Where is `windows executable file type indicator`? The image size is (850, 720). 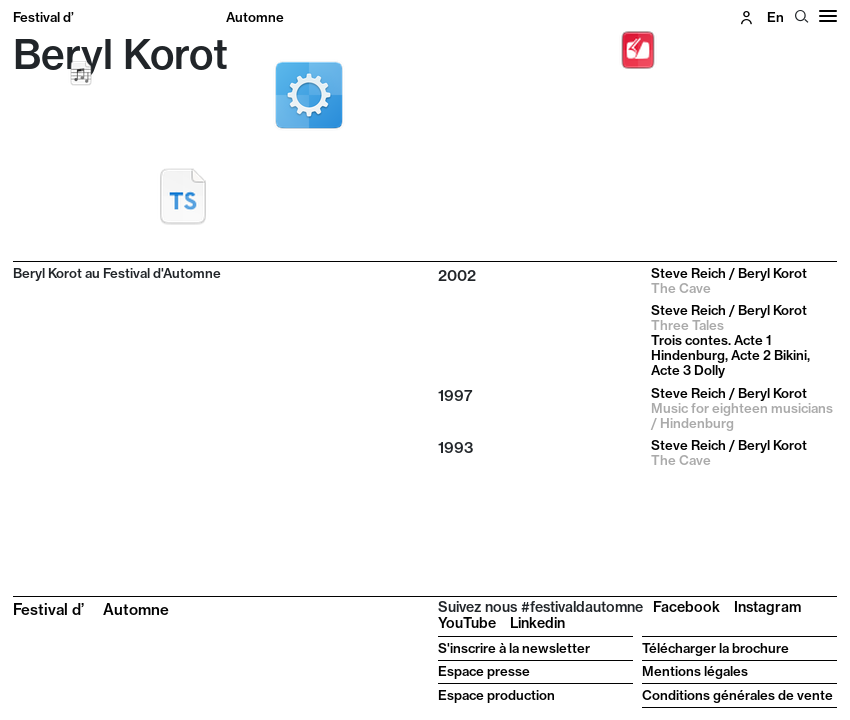 windows executable file type indicator is located at coordinates (309, 95).